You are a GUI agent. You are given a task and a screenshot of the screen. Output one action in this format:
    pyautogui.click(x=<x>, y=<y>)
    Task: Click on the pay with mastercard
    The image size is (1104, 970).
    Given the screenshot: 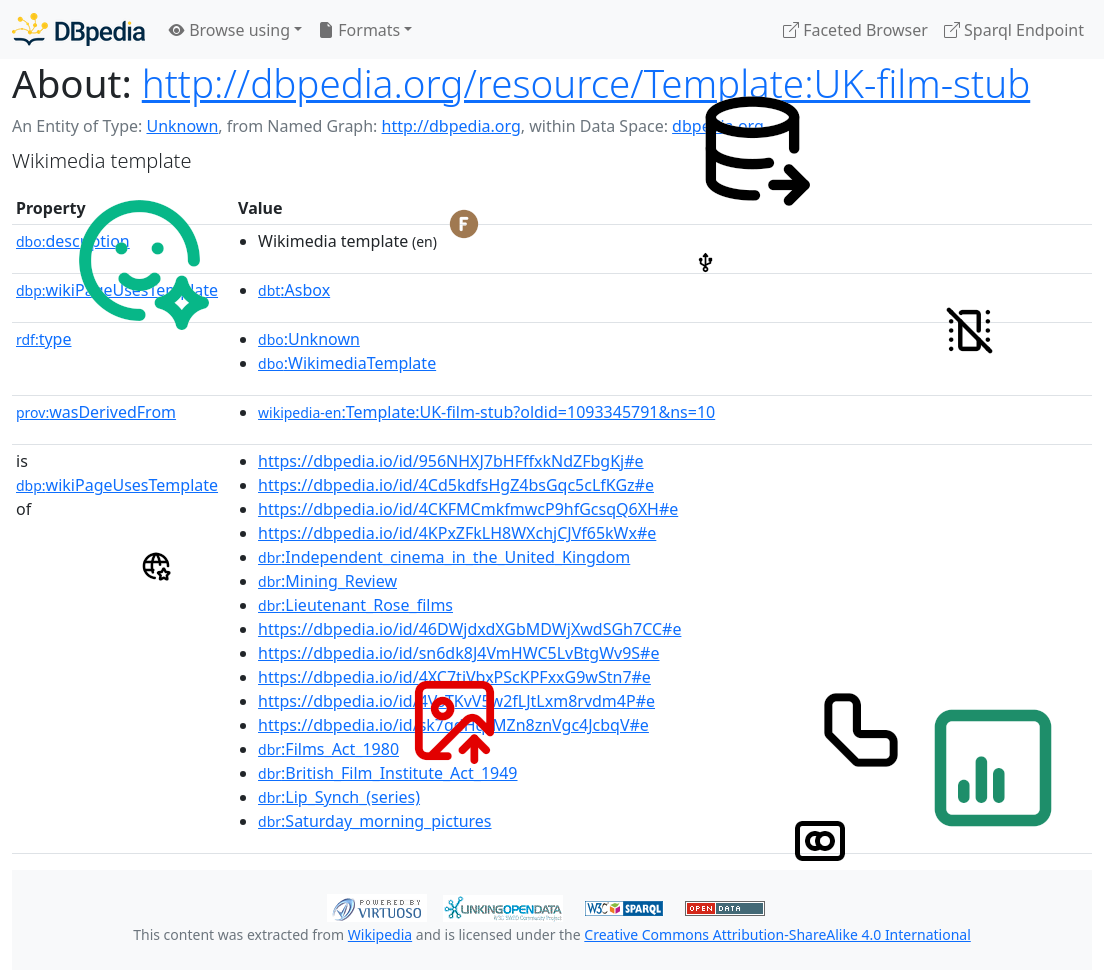 What is the action you would take?
    pyautogui.click(x=820, y=841)
    